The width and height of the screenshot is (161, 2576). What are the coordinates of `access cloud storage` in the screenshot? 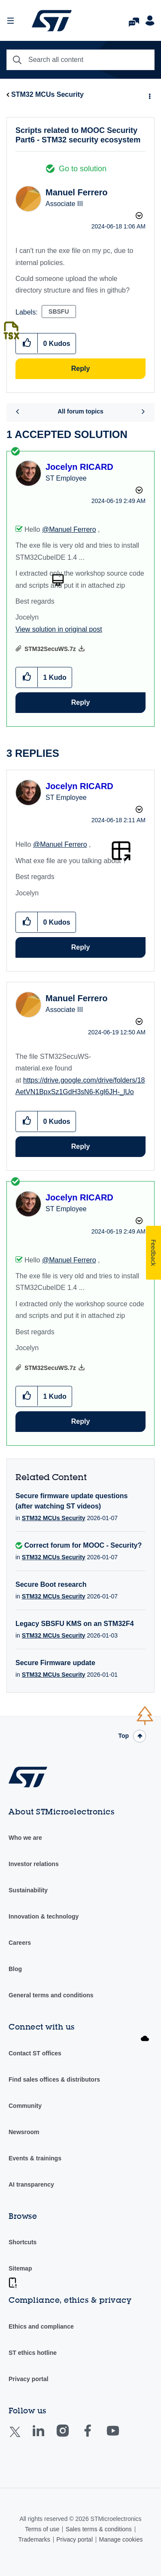 It's located at (145, 2038).